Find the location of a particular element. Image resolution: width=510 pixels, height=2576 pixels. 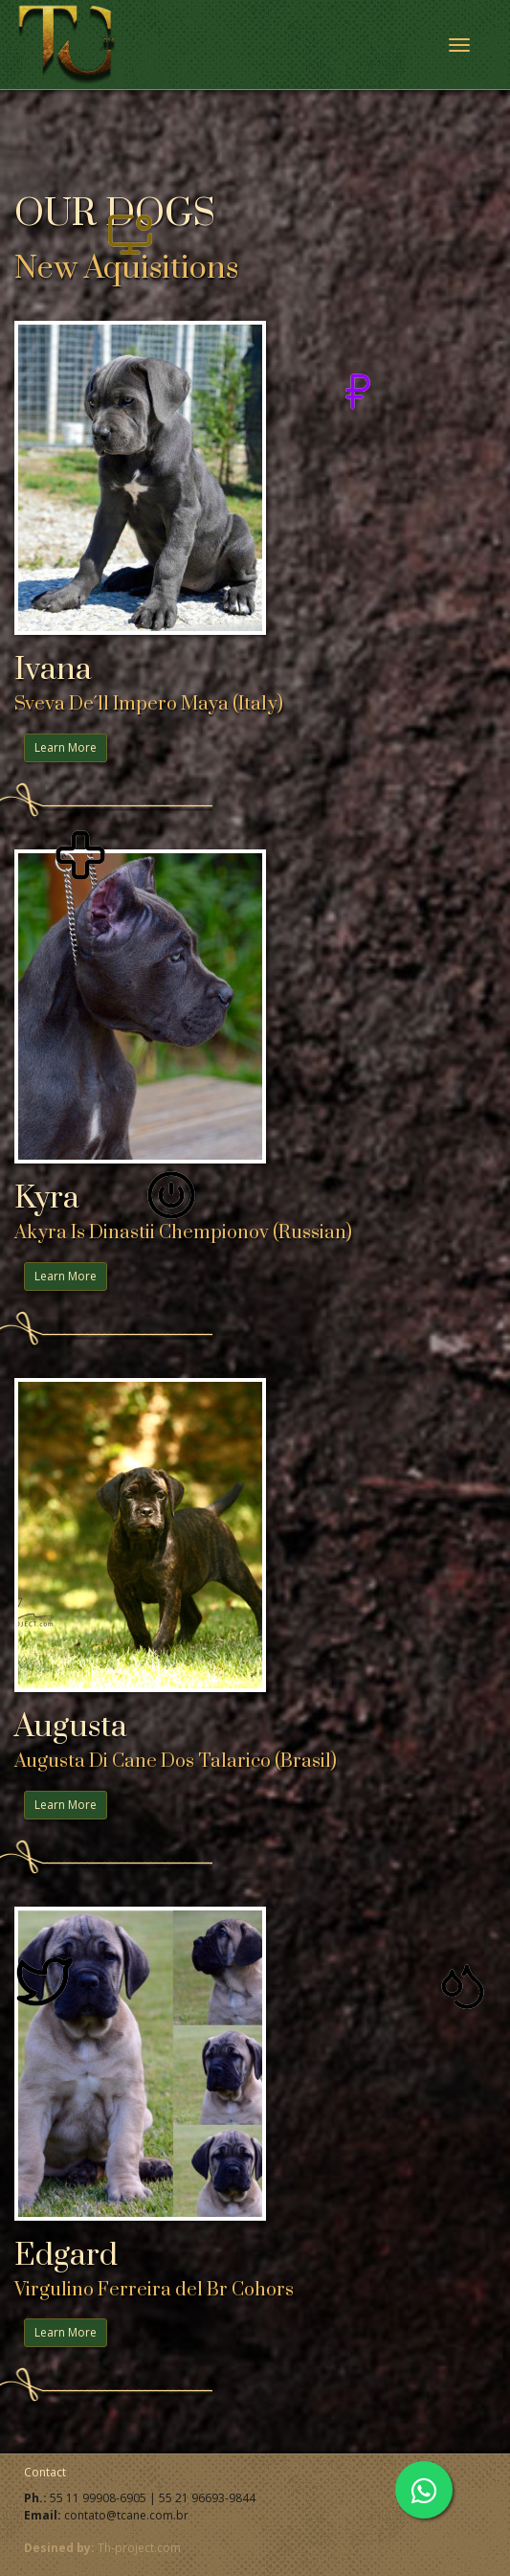

indicates active screen recording or broadcast is located at coordinates (130, 235).